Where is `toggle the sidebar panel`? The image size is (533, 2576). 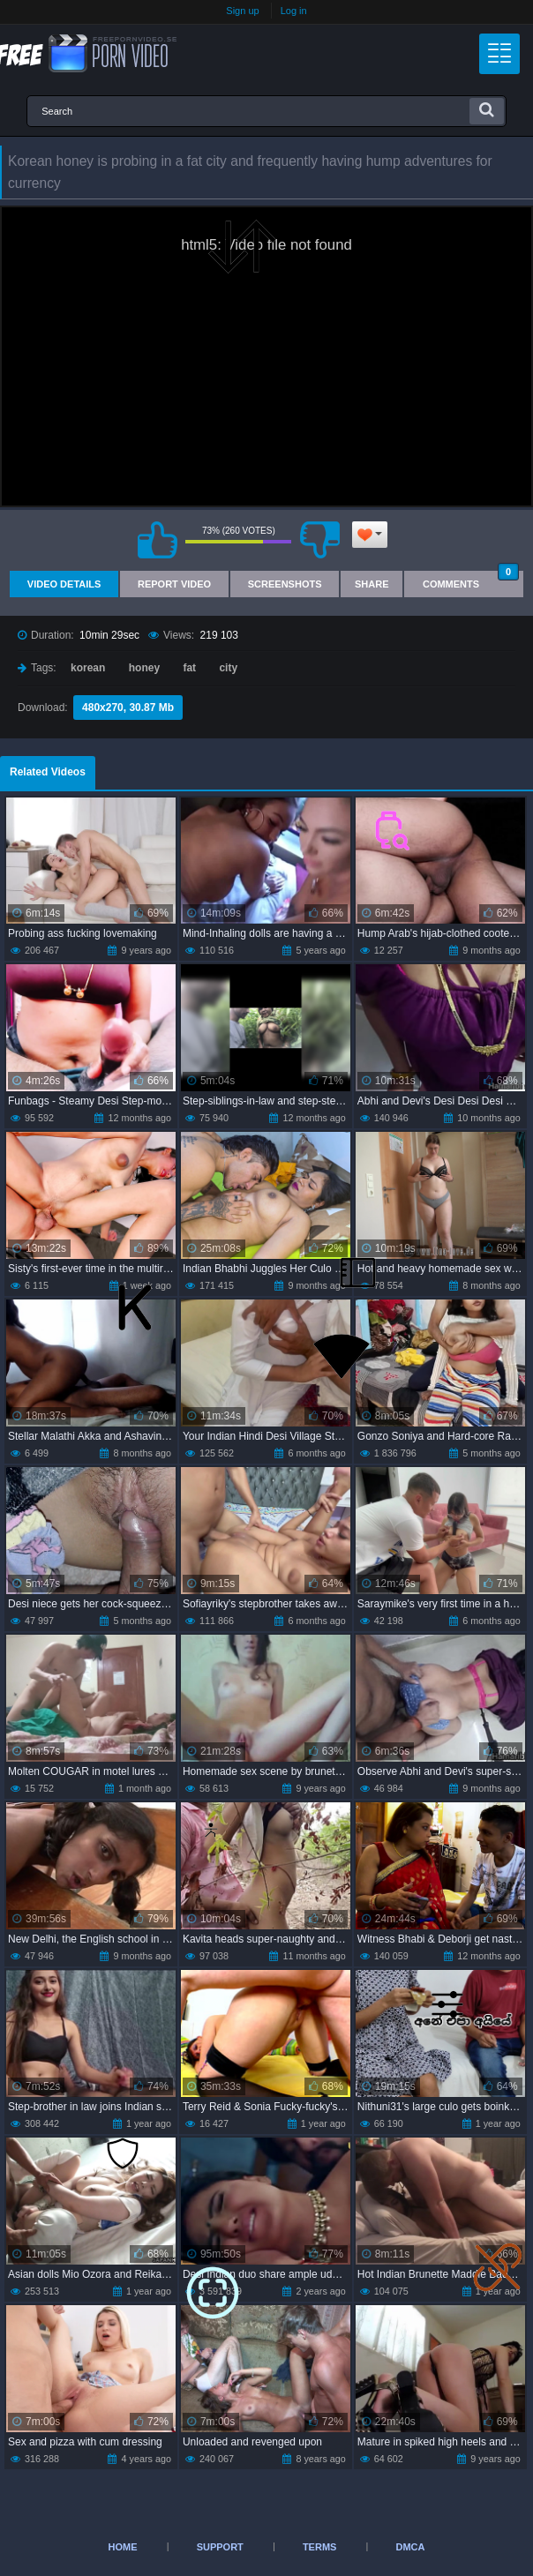
toggle the sidebar panel is located at coordinates (357, 1272).